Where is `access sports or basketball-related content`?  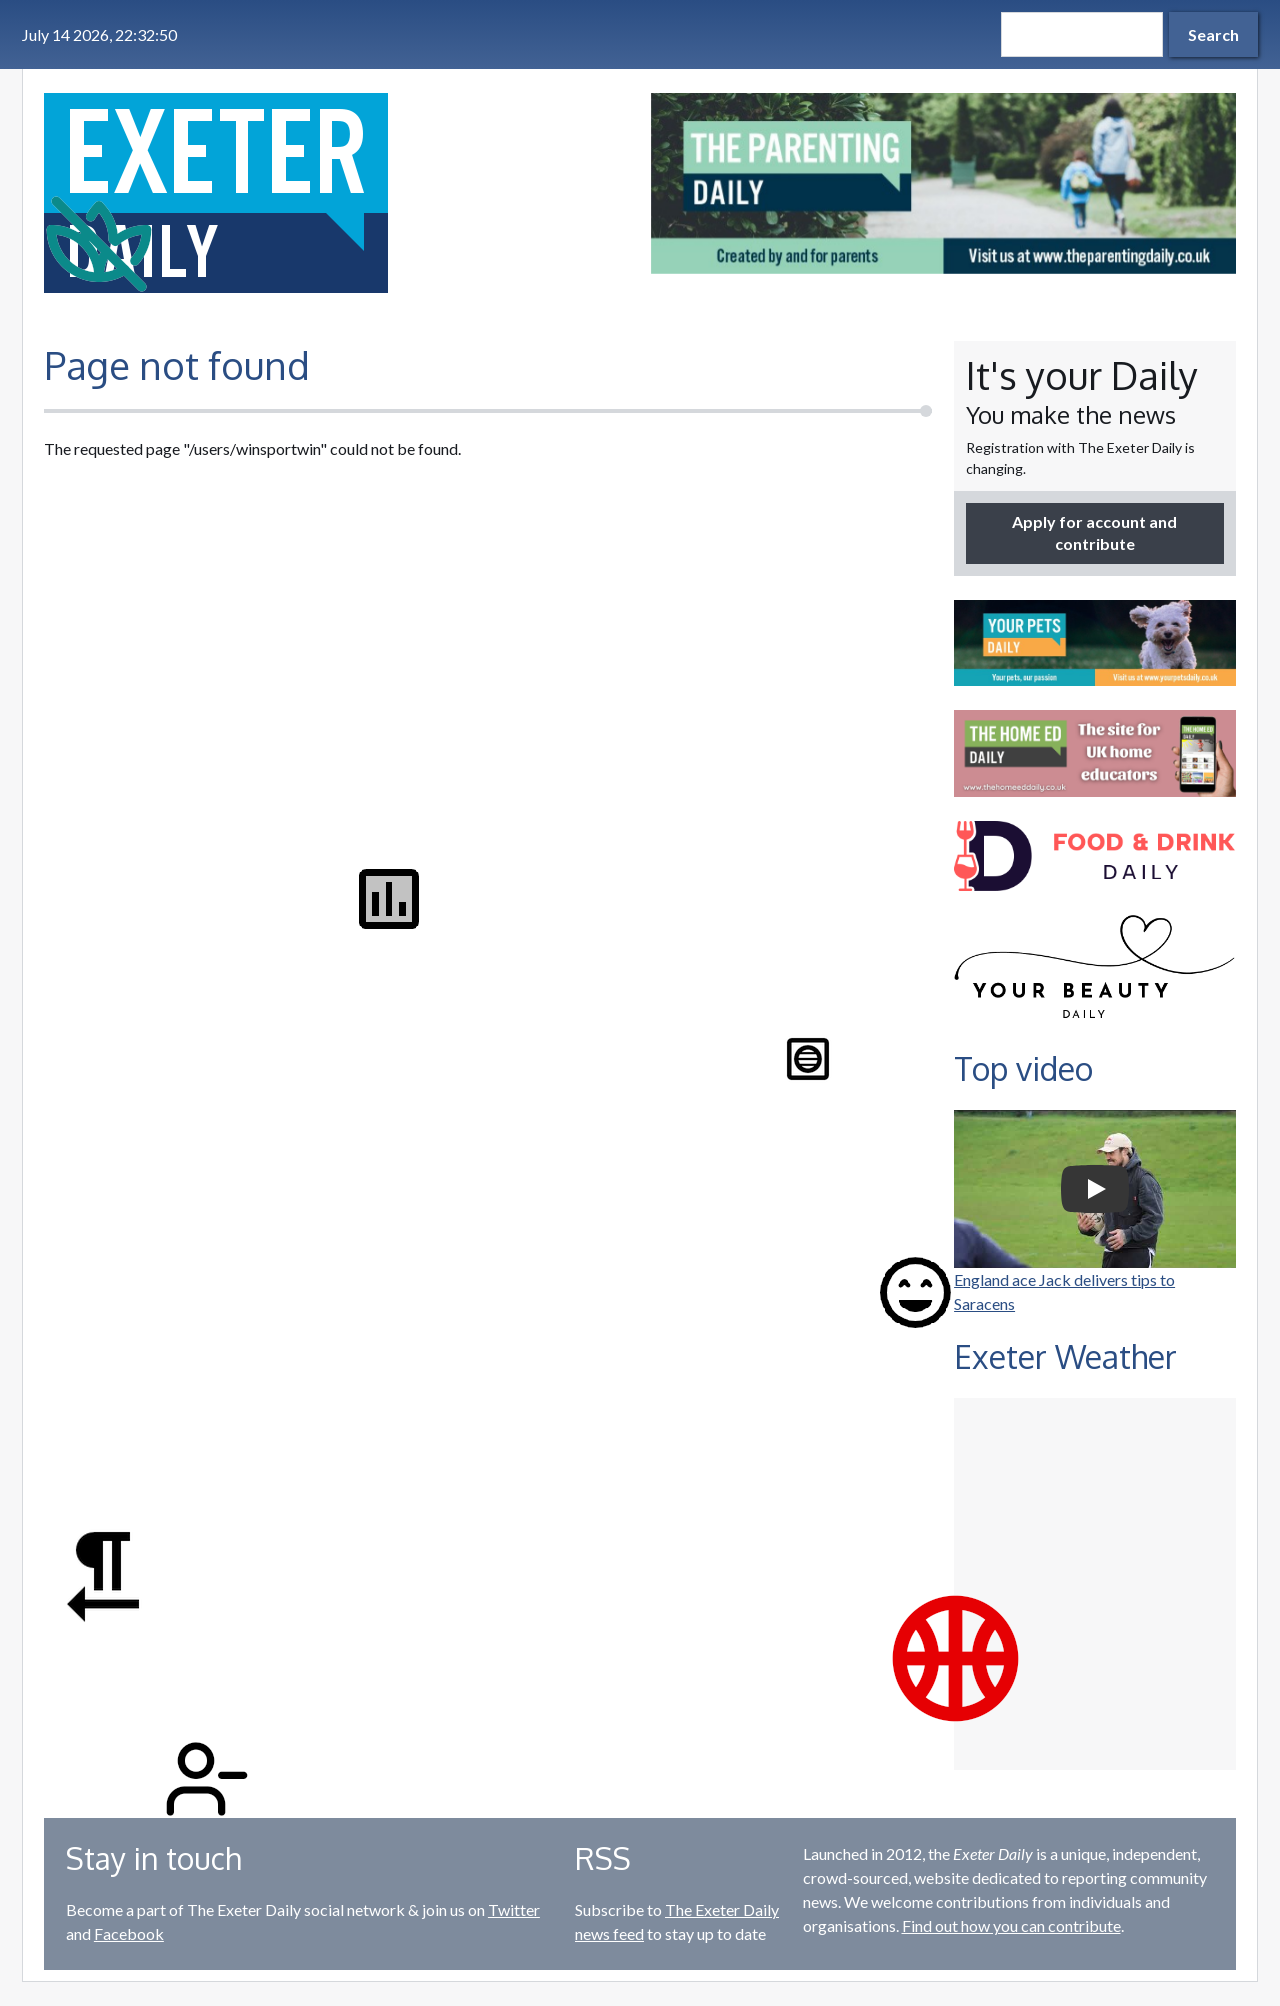
access sports or basketball-related content is located at coordinates (955, 1658).